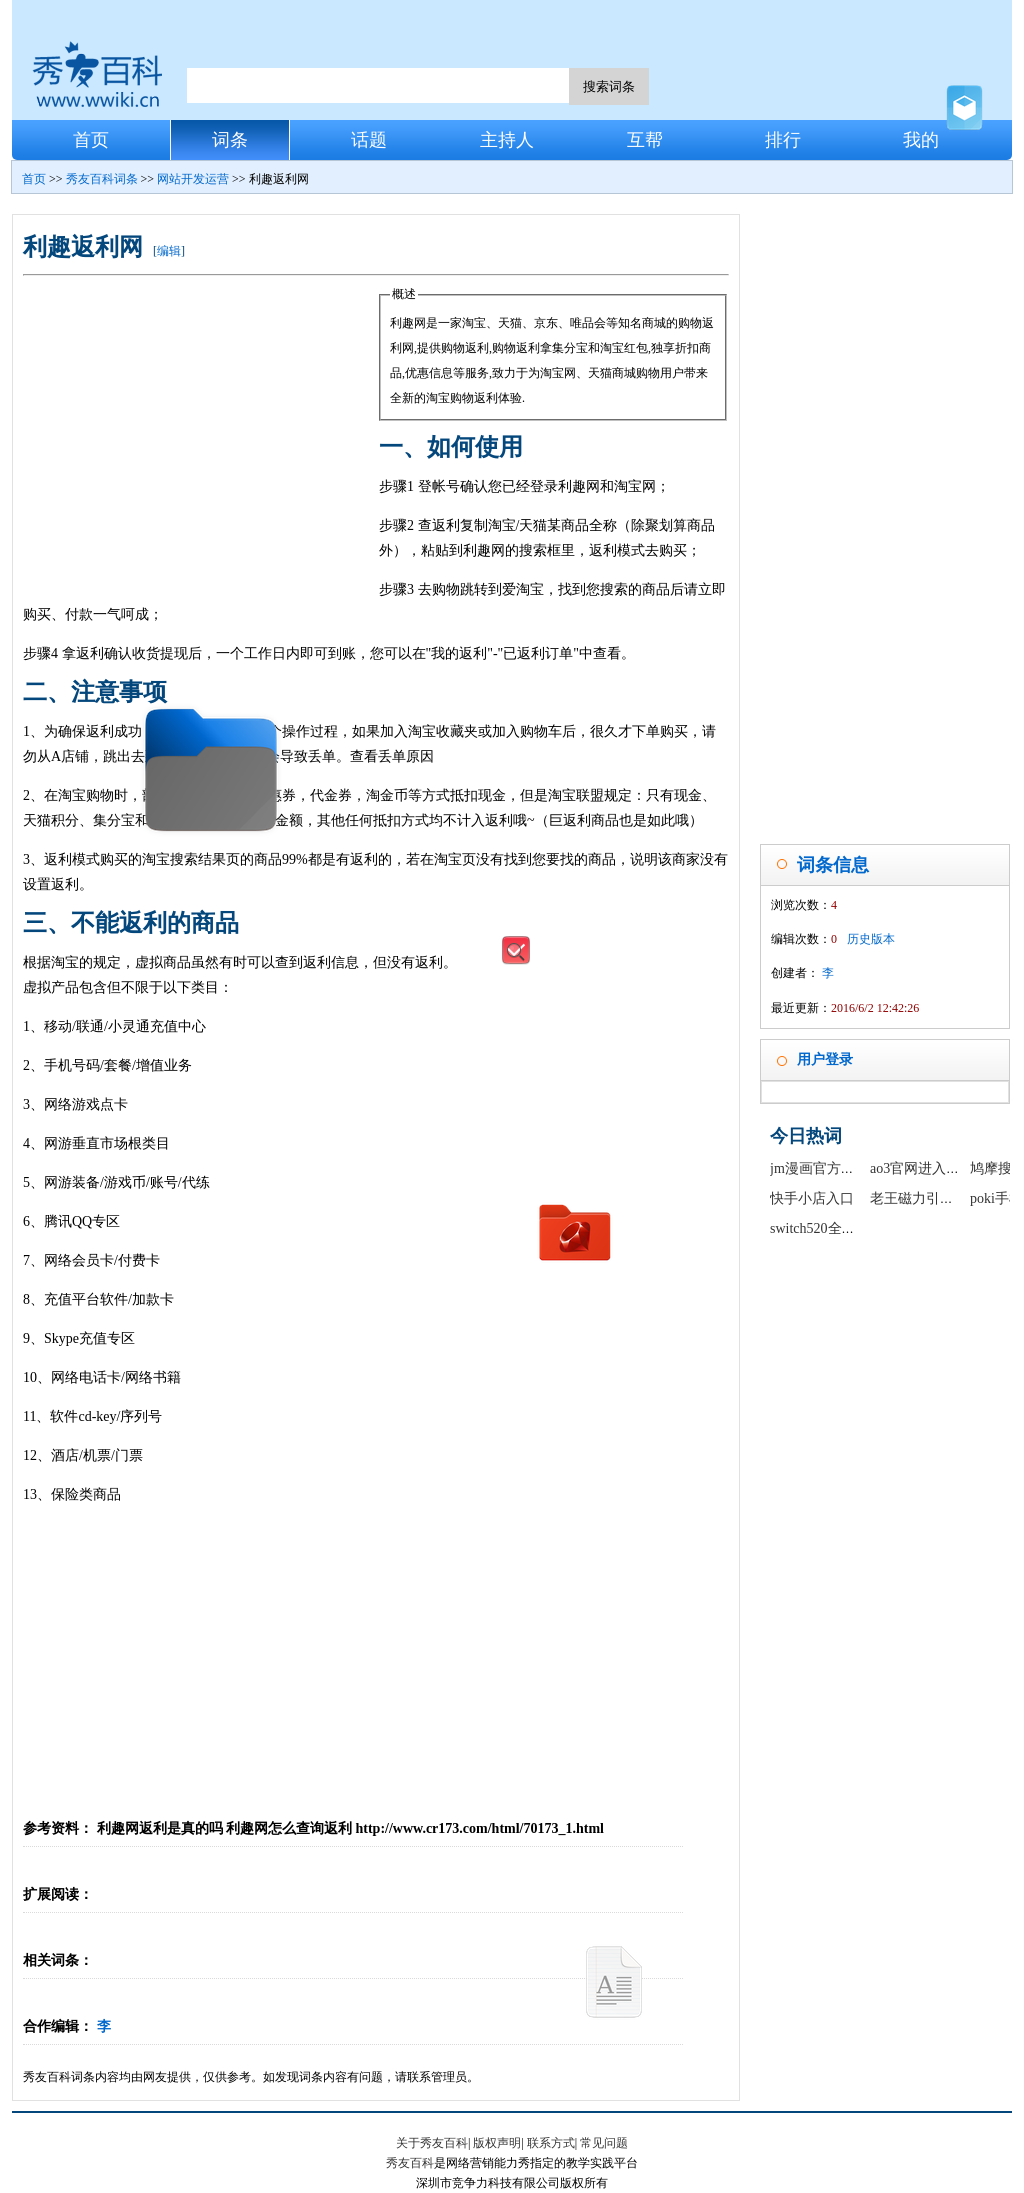 The image size is (1024, 2193). Describe the element at coordinates (516, 950) in the screenshot. I see `open dconf editor application` at that location.